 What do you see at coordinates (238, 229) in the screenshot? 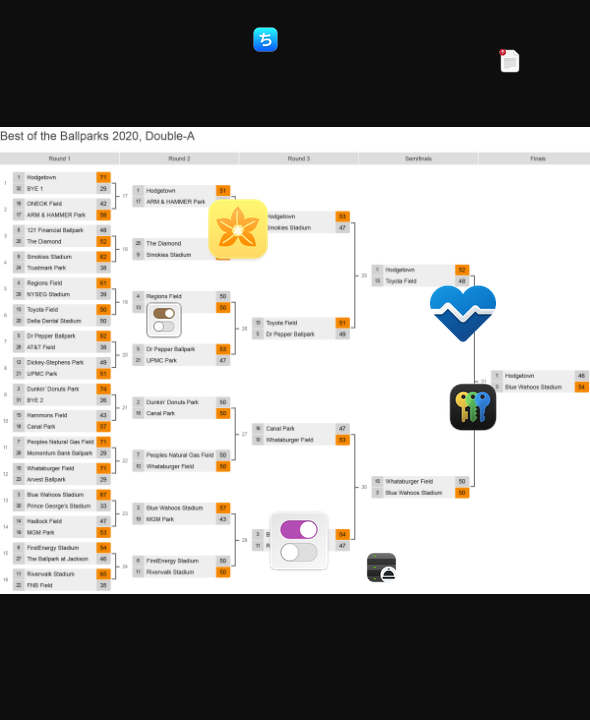
I see `open vanilla os application` at bounding box center [238, 229].